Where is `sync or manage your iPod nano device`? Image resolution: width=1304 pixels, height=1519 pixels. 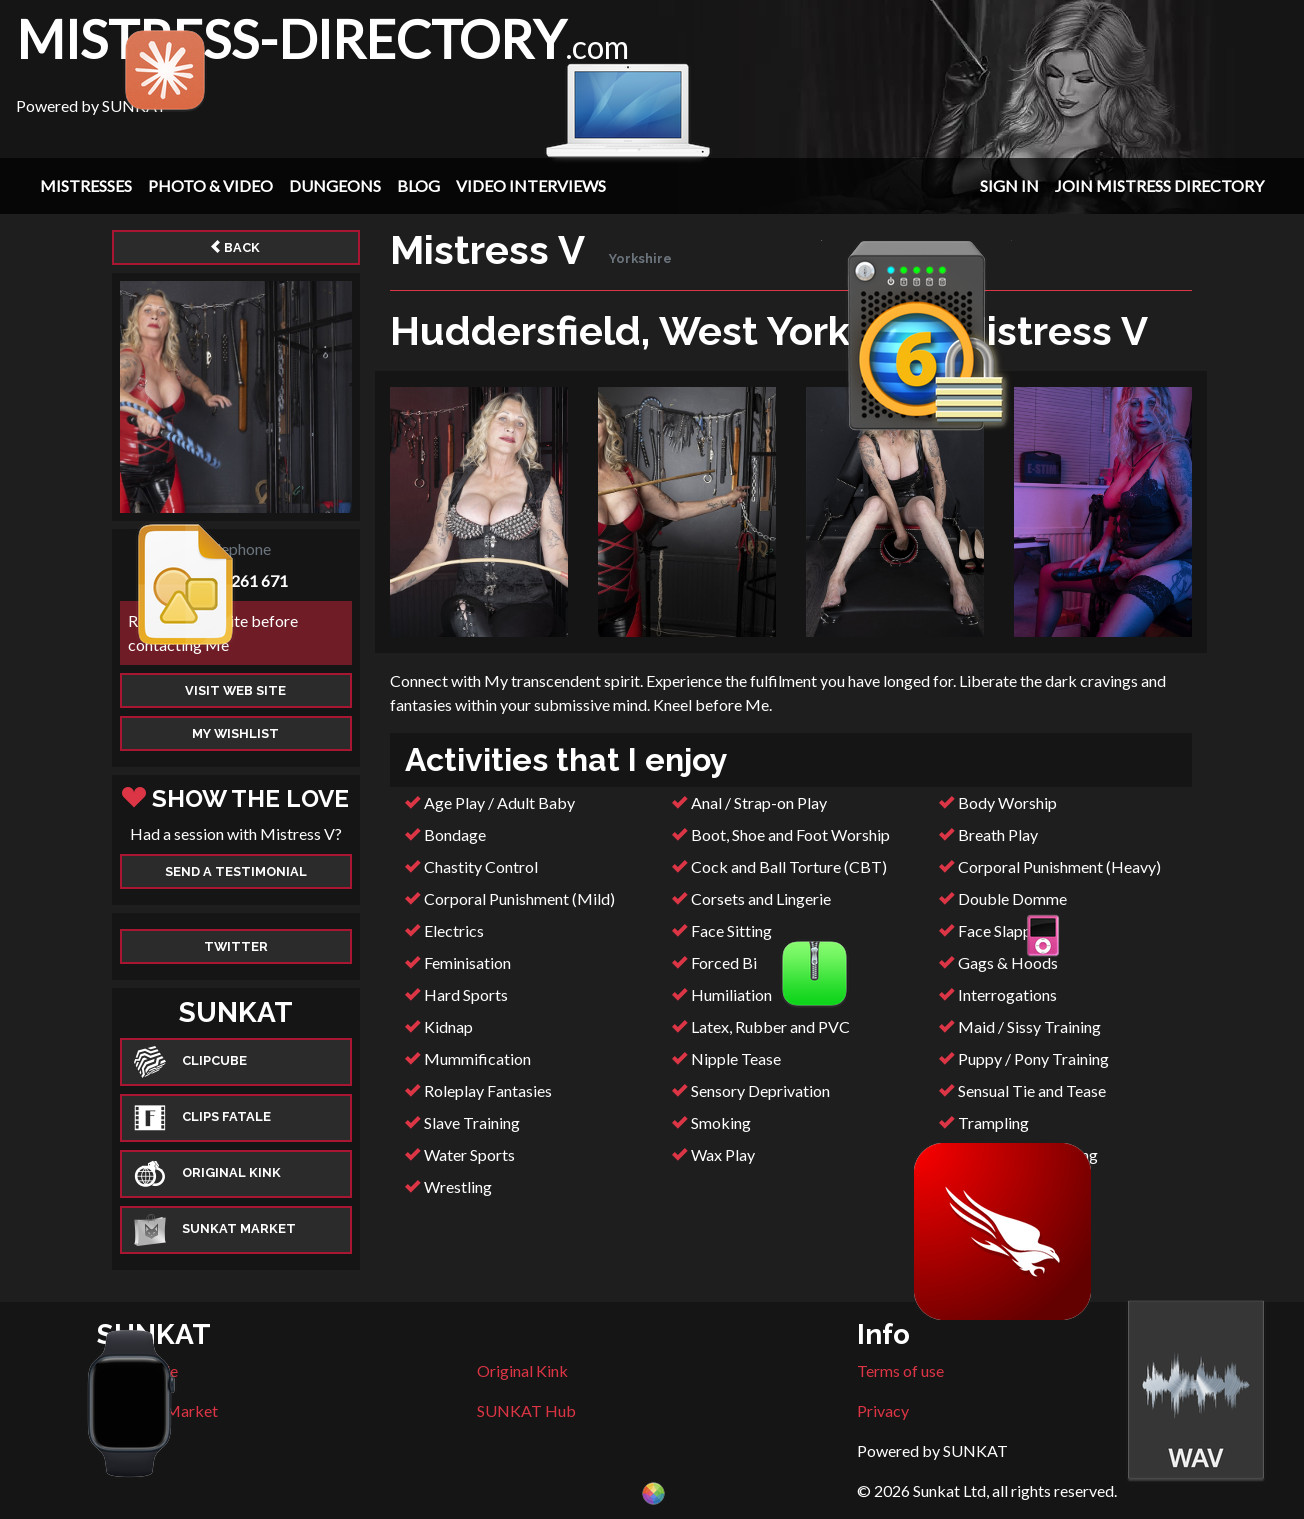
sync or manage your iPod nano device is located at coordinates (1043, 926).